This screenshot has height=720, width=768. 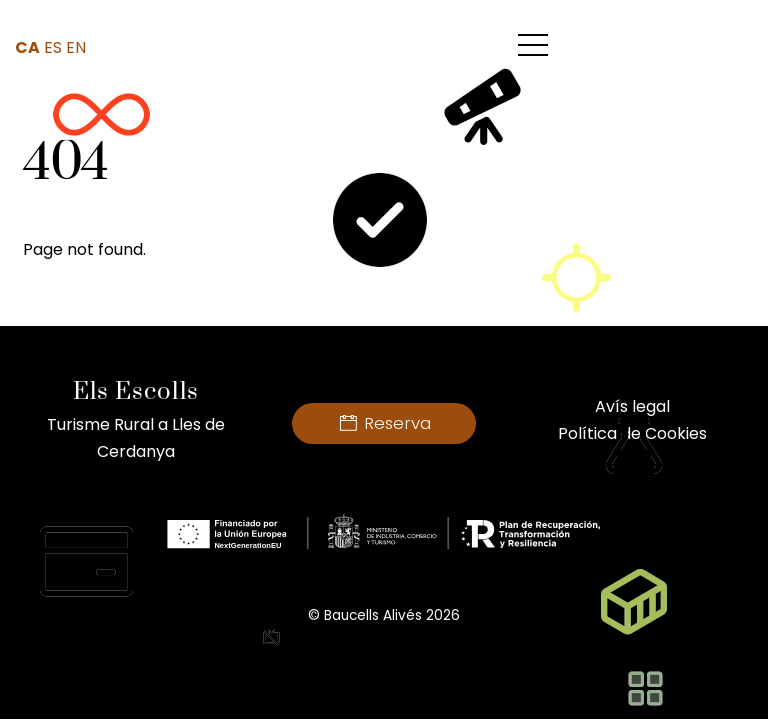 I want to click on indicates successful completion or confirmation, so click(x=380, y=220).